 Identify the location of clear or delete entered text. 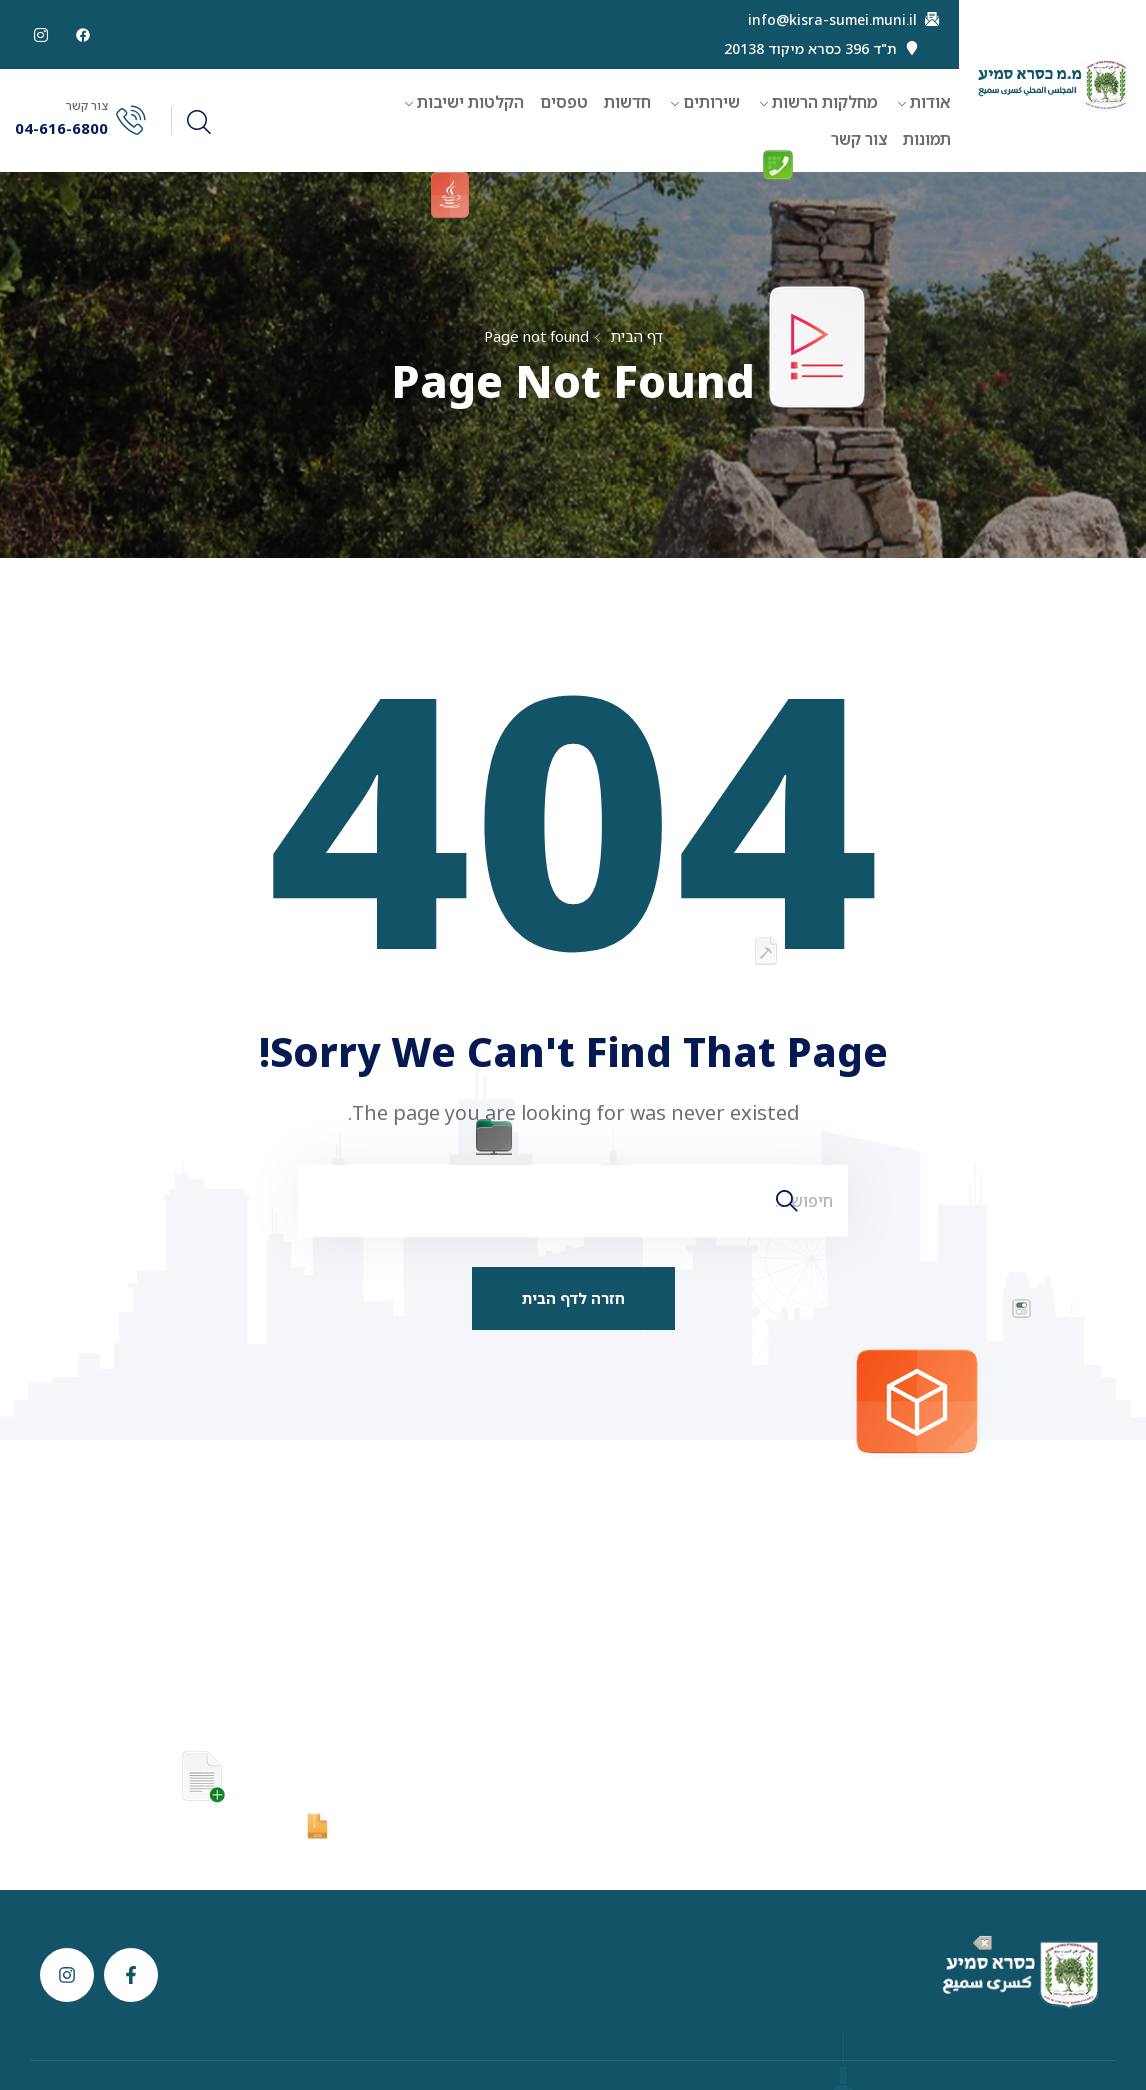
(981, 1942).